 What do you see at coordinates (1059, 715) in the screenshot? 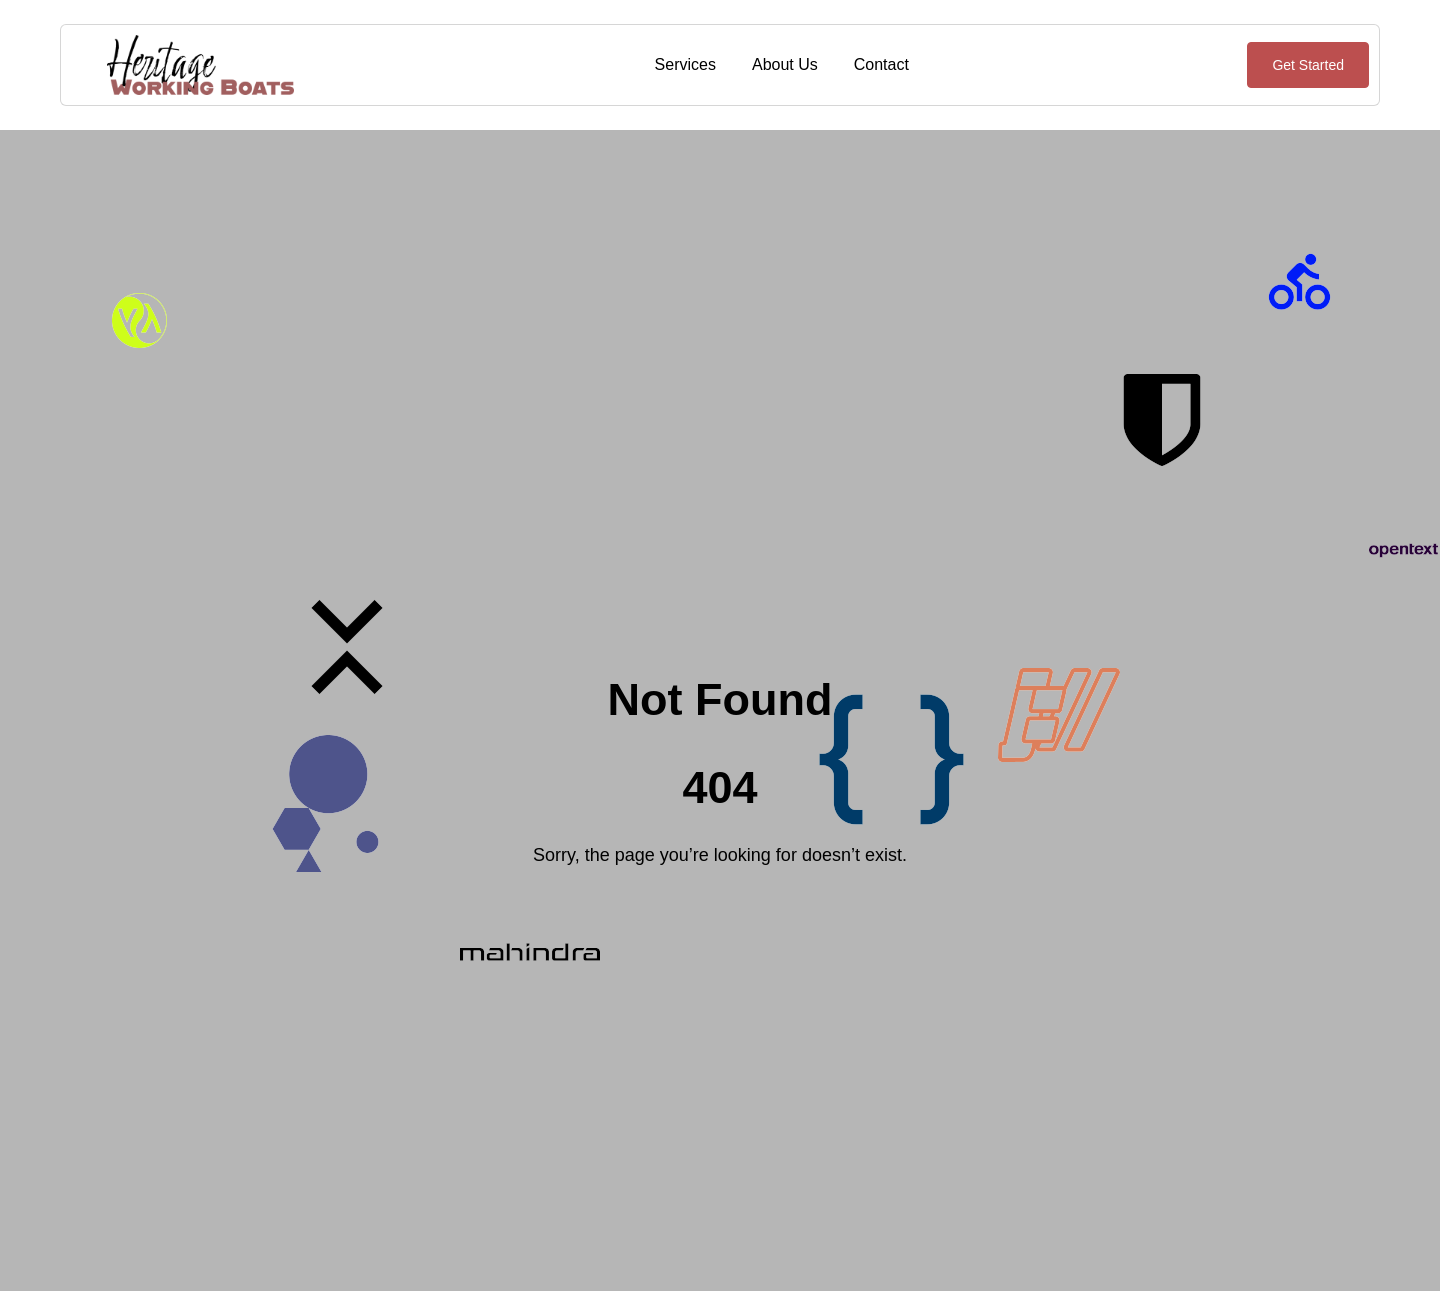
I see `eclipse jetty web server logo` at bounding box center [1059, 715].